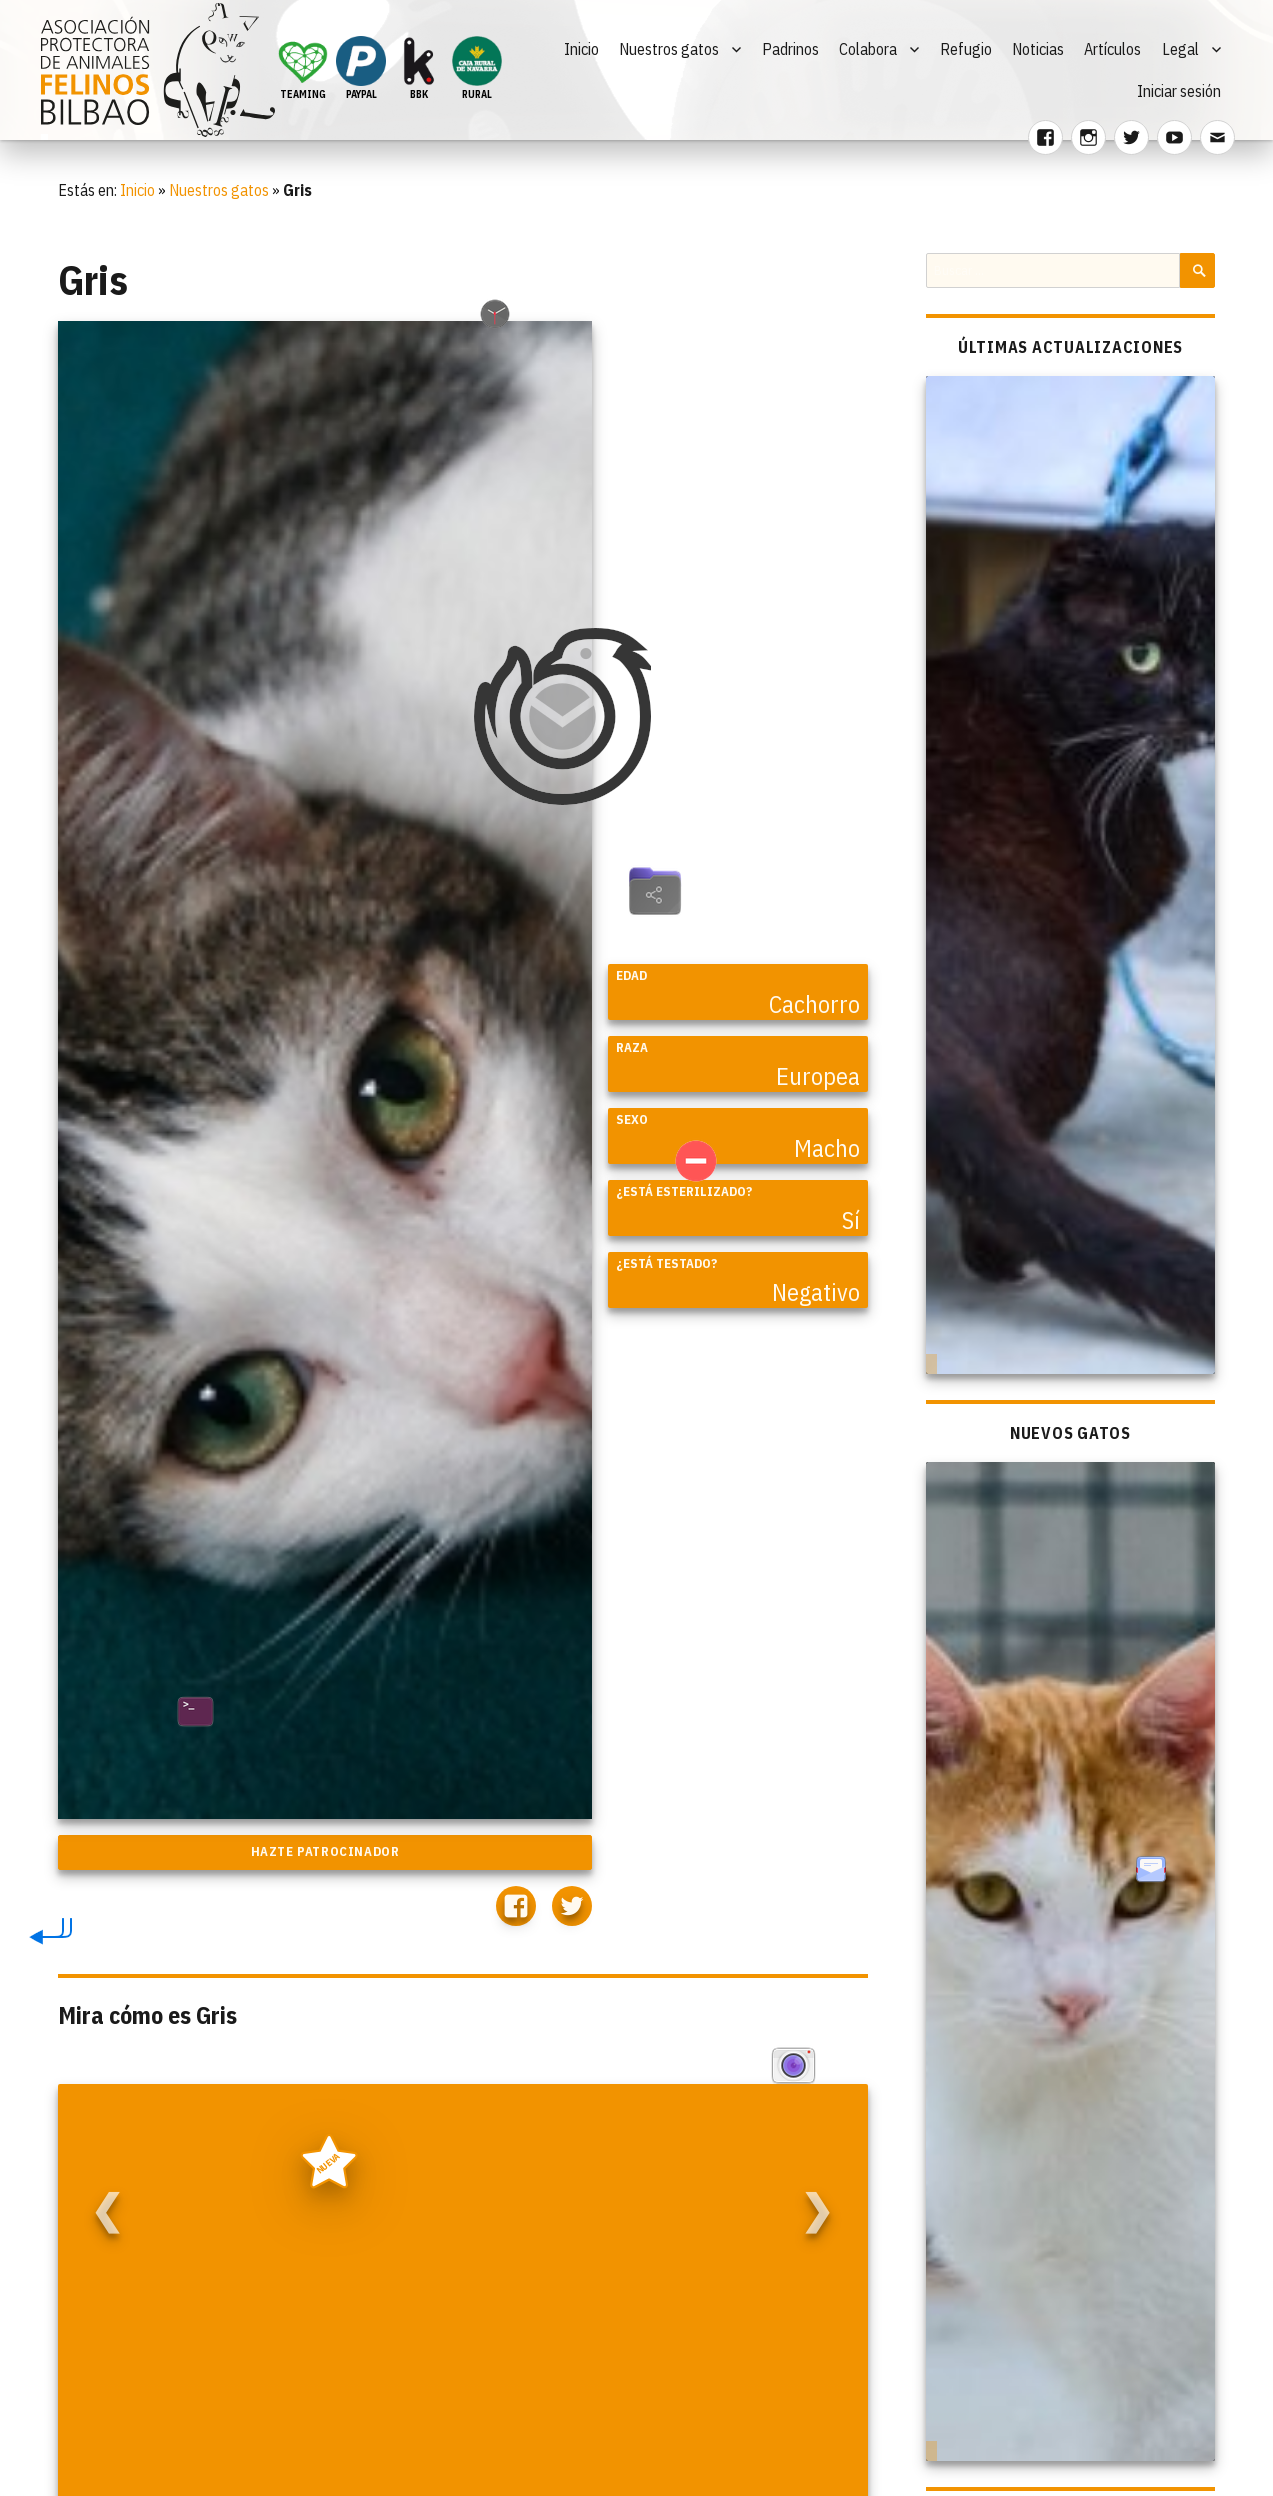 The width and height of the screenshot is (1273, 2496). What do you see at coordinates (1151, 1869) in the screenshot?
I see `open evolution email client` at bounding box center [1151, 1869].